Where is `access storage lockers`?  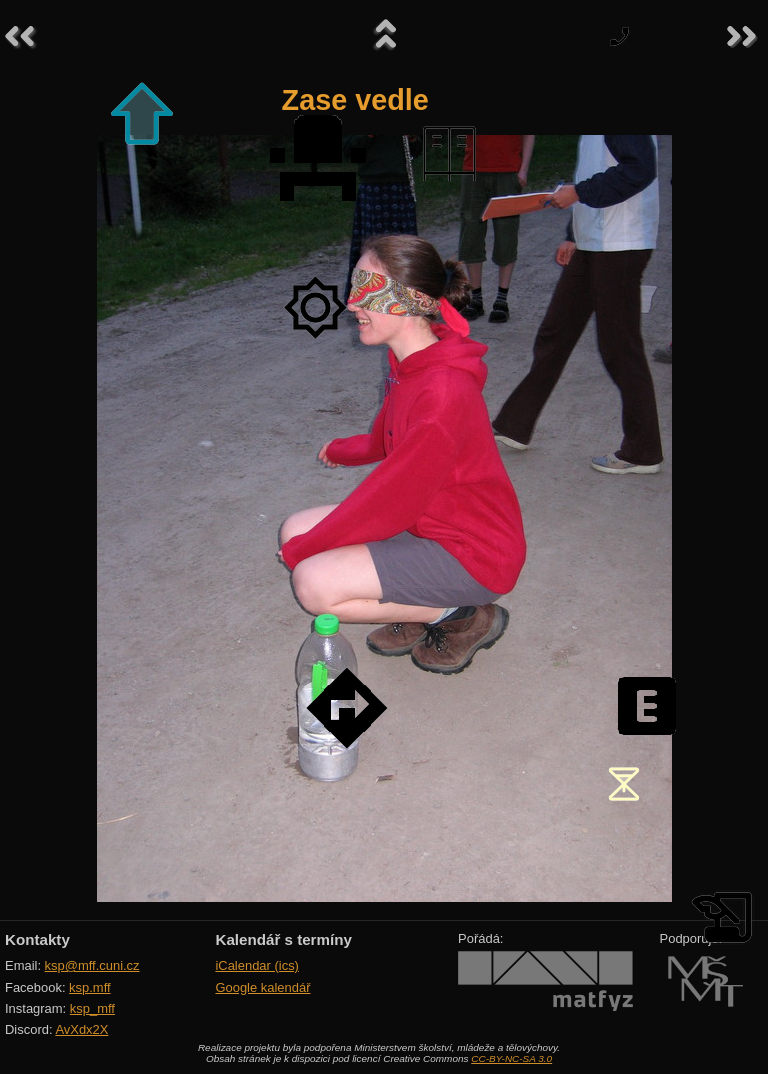
access storage lockers is located at coordinates (449, 152).